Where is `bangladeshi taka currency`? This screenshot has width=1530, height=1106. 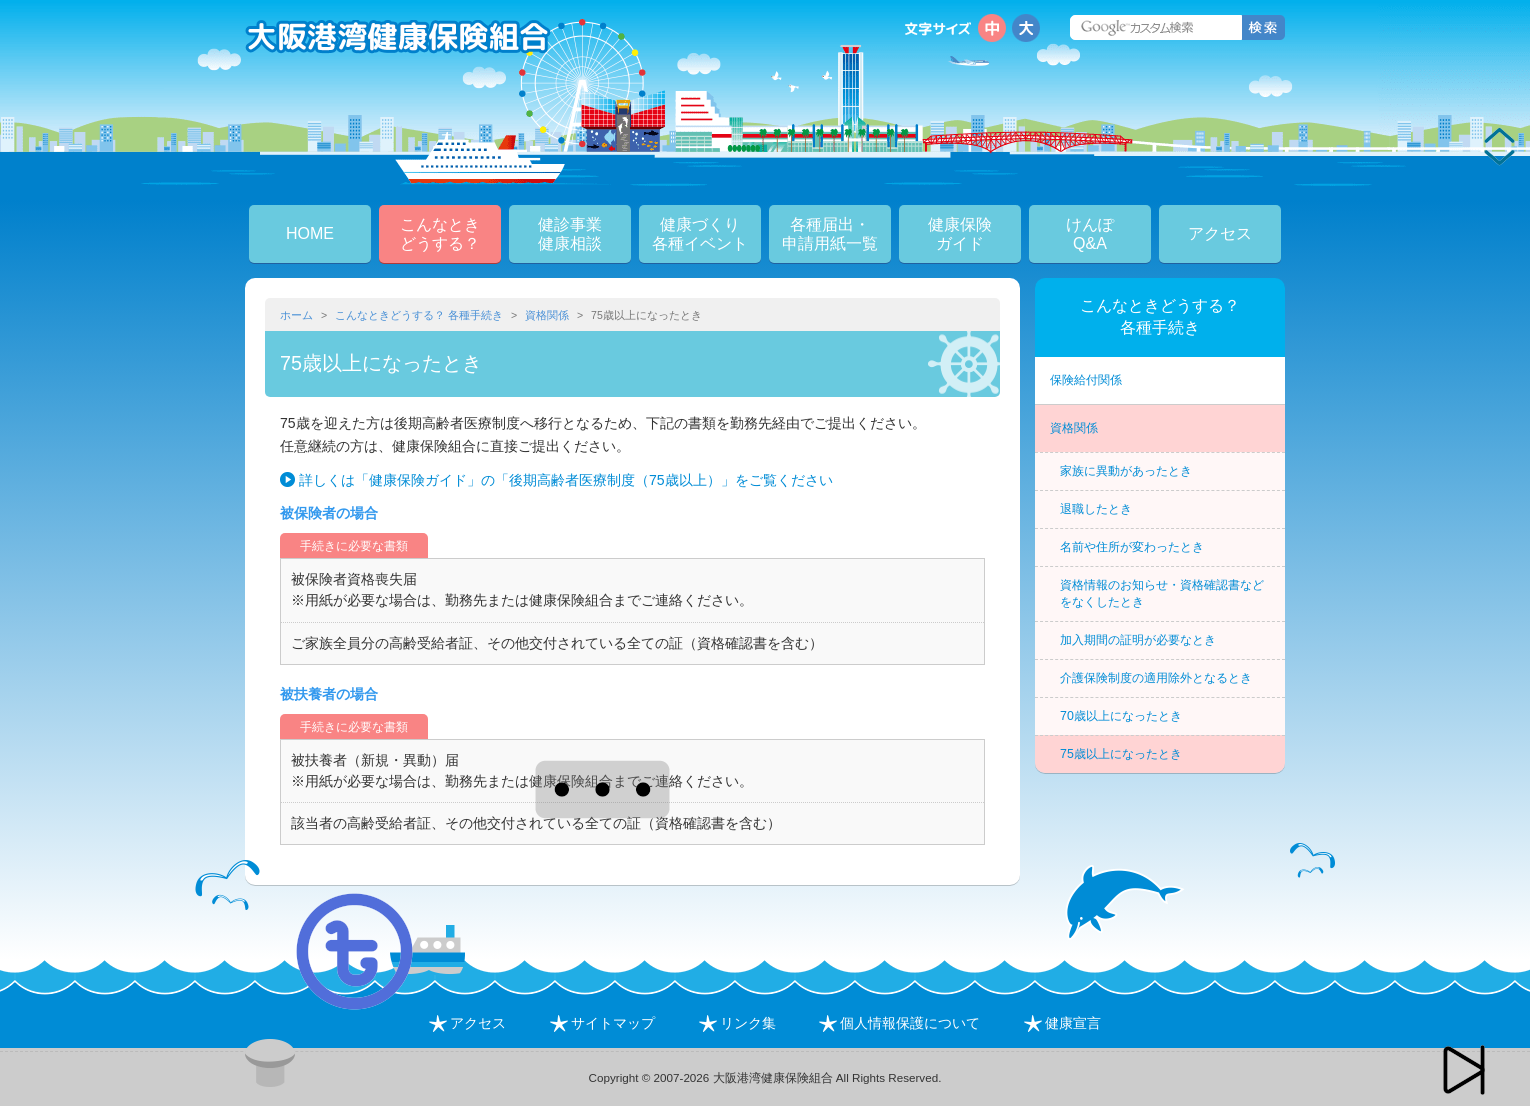 bangladeshi taka currency is located at coordinates (354, 951).